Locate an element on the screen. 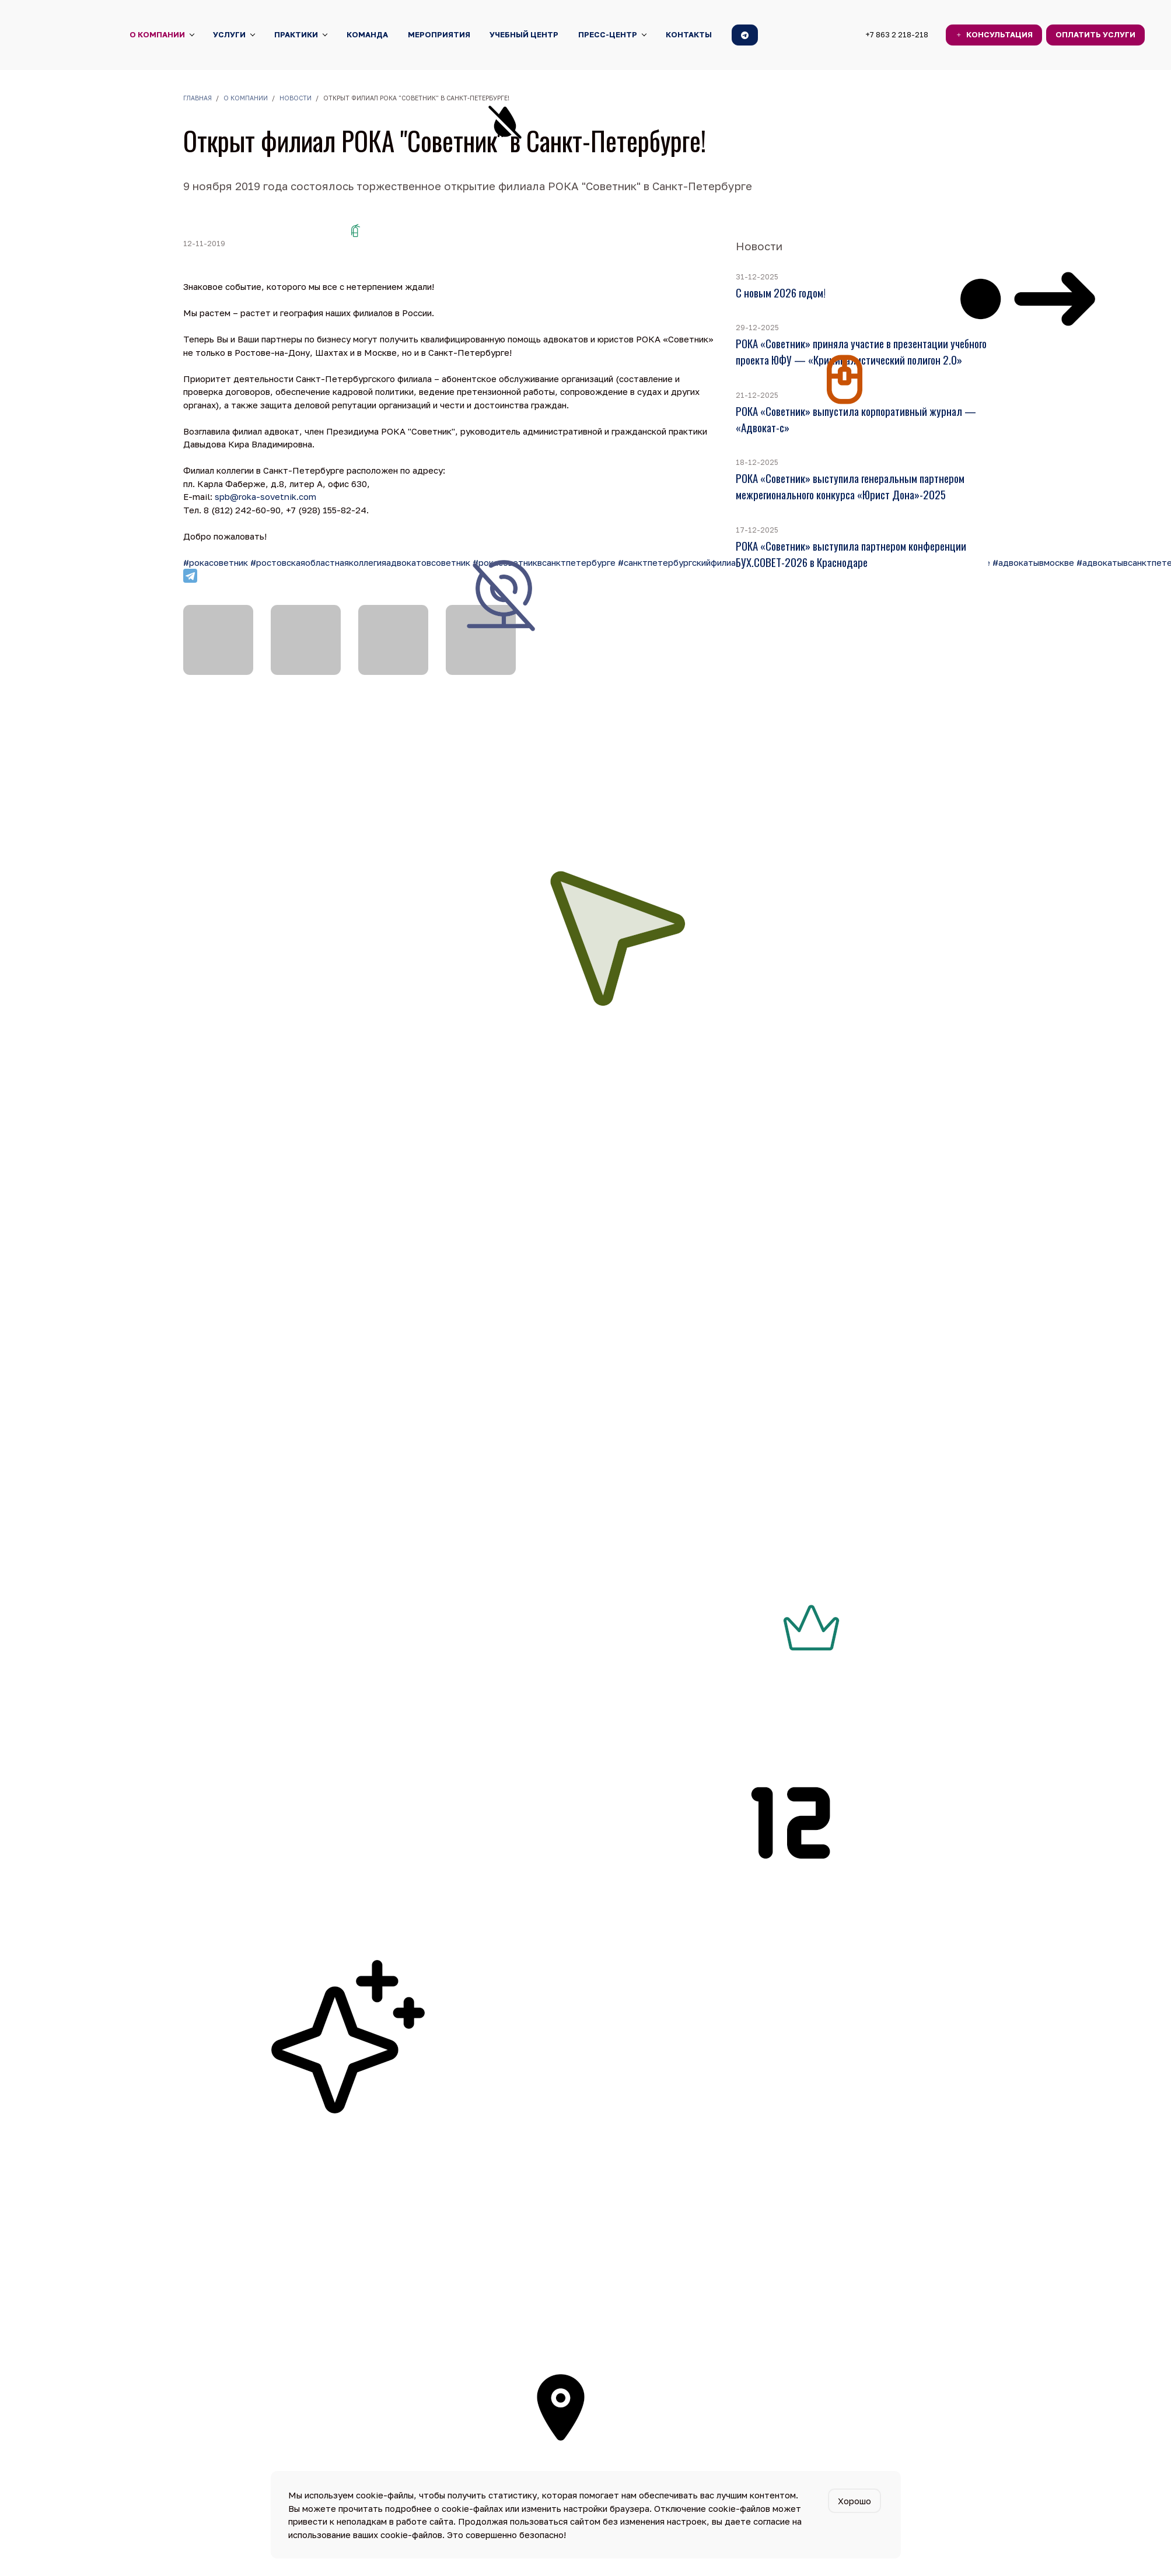 Image resolution: width=1171 pixels, height=2576 pixels. access fire safety information is located at coordinates (355, 230).